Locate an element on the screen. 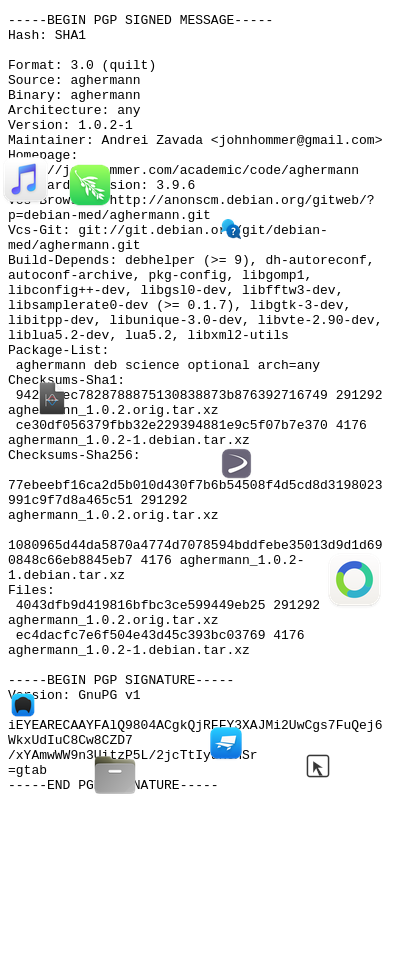  launch redream dreamcast emulator is located at coordinates (23, 705).